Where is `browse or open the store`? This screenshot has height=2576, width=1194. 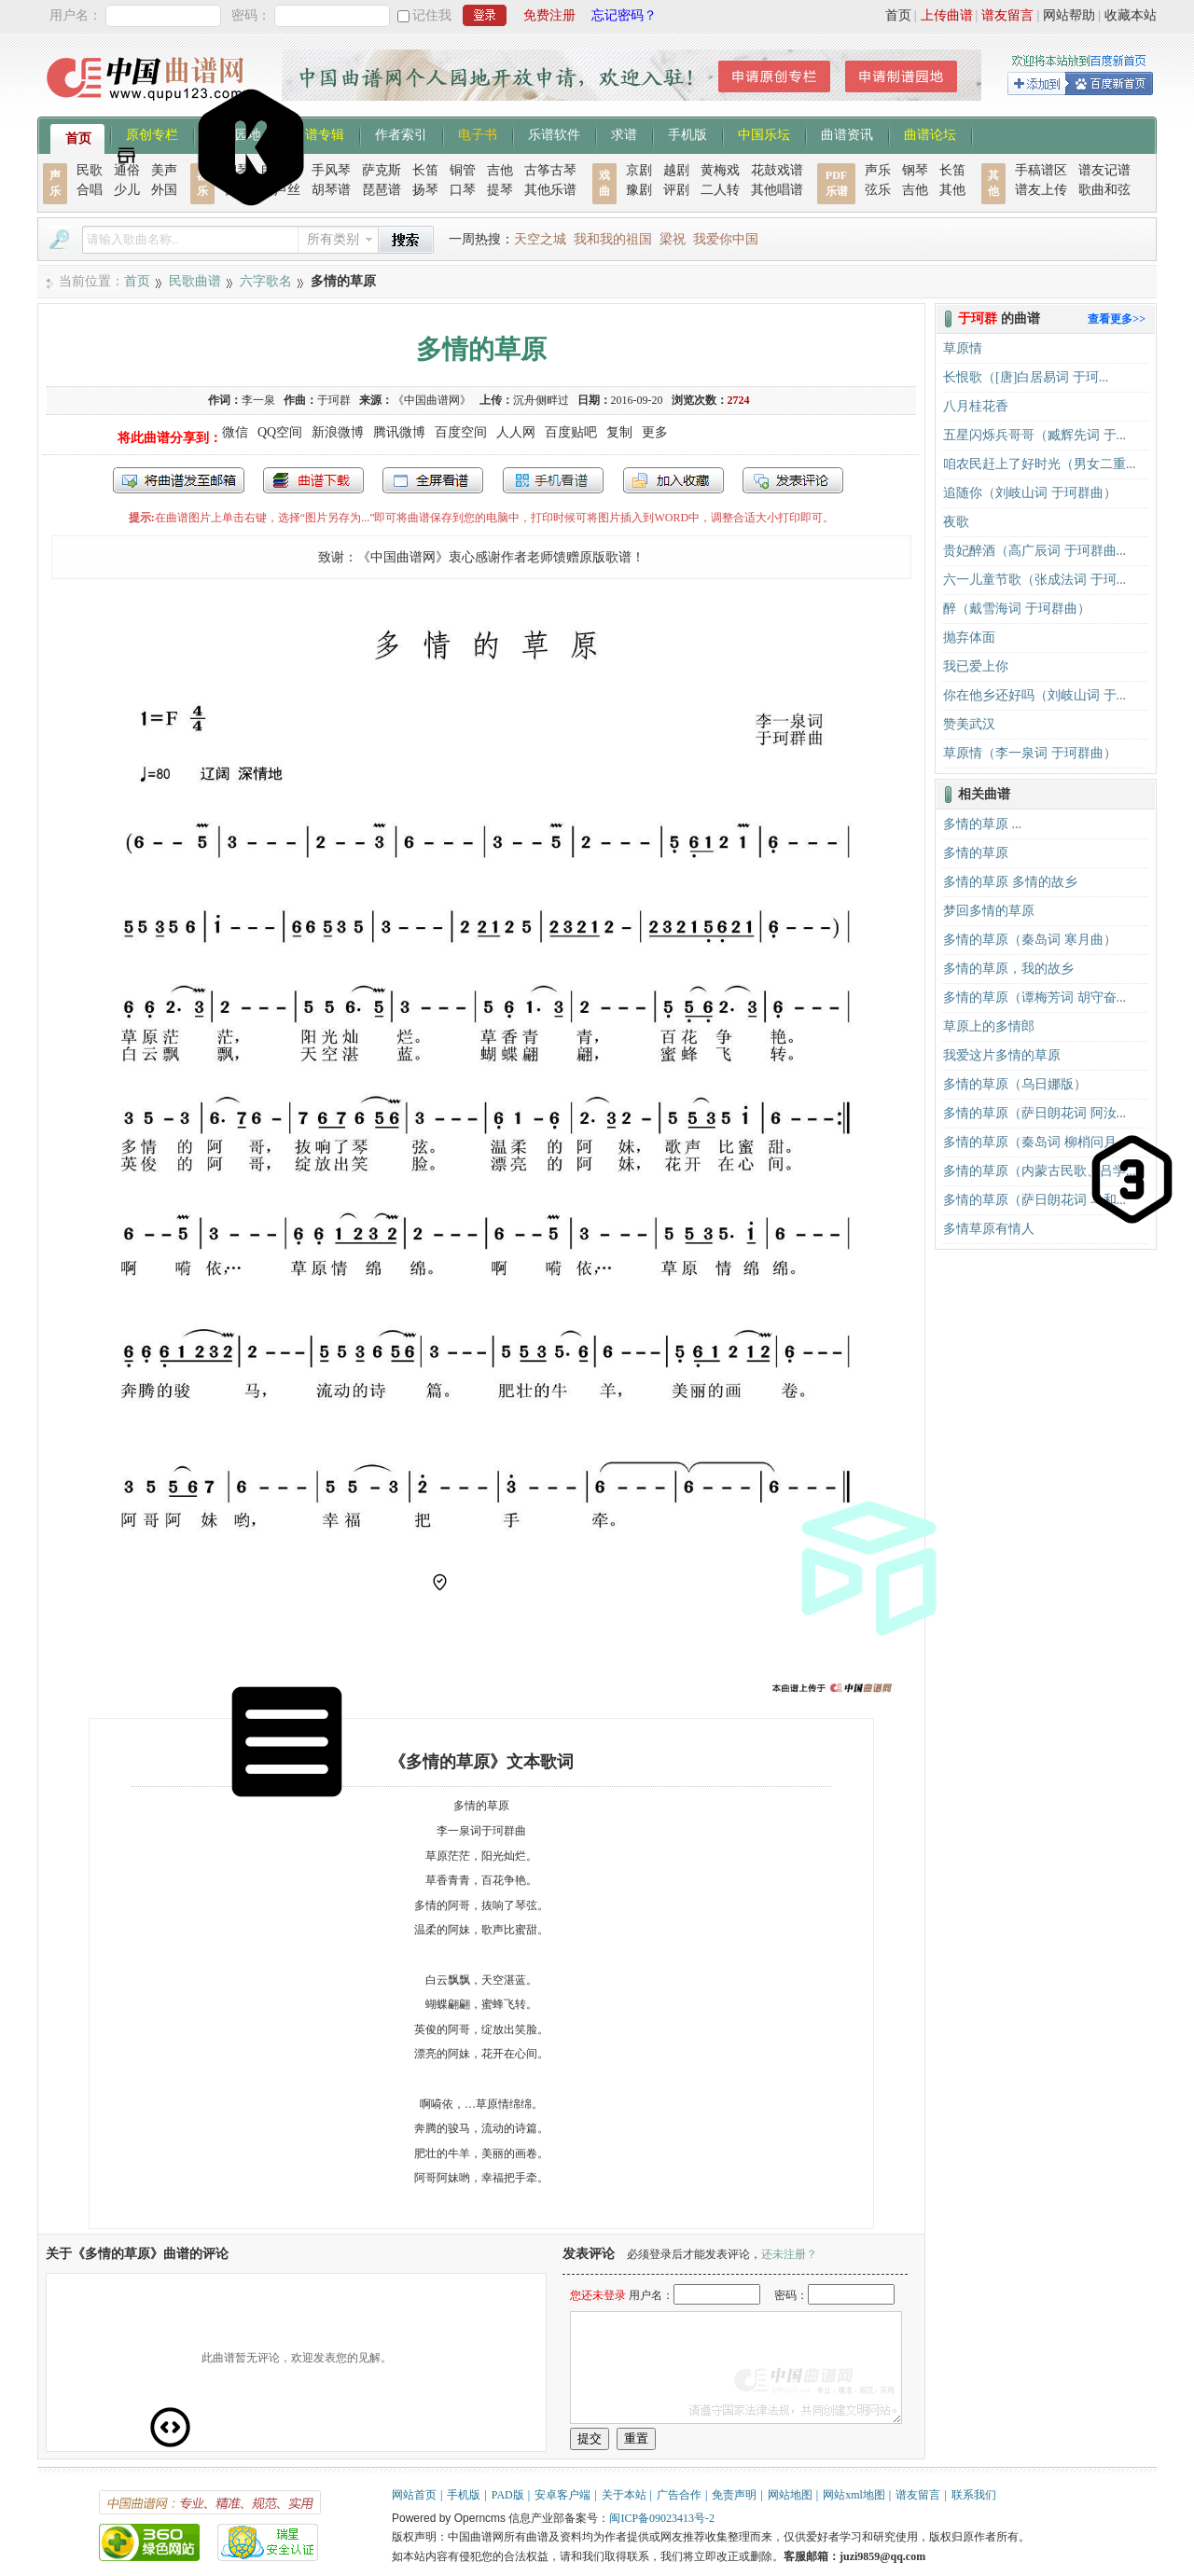
browse or open the store is located at coordinates (126, 155).